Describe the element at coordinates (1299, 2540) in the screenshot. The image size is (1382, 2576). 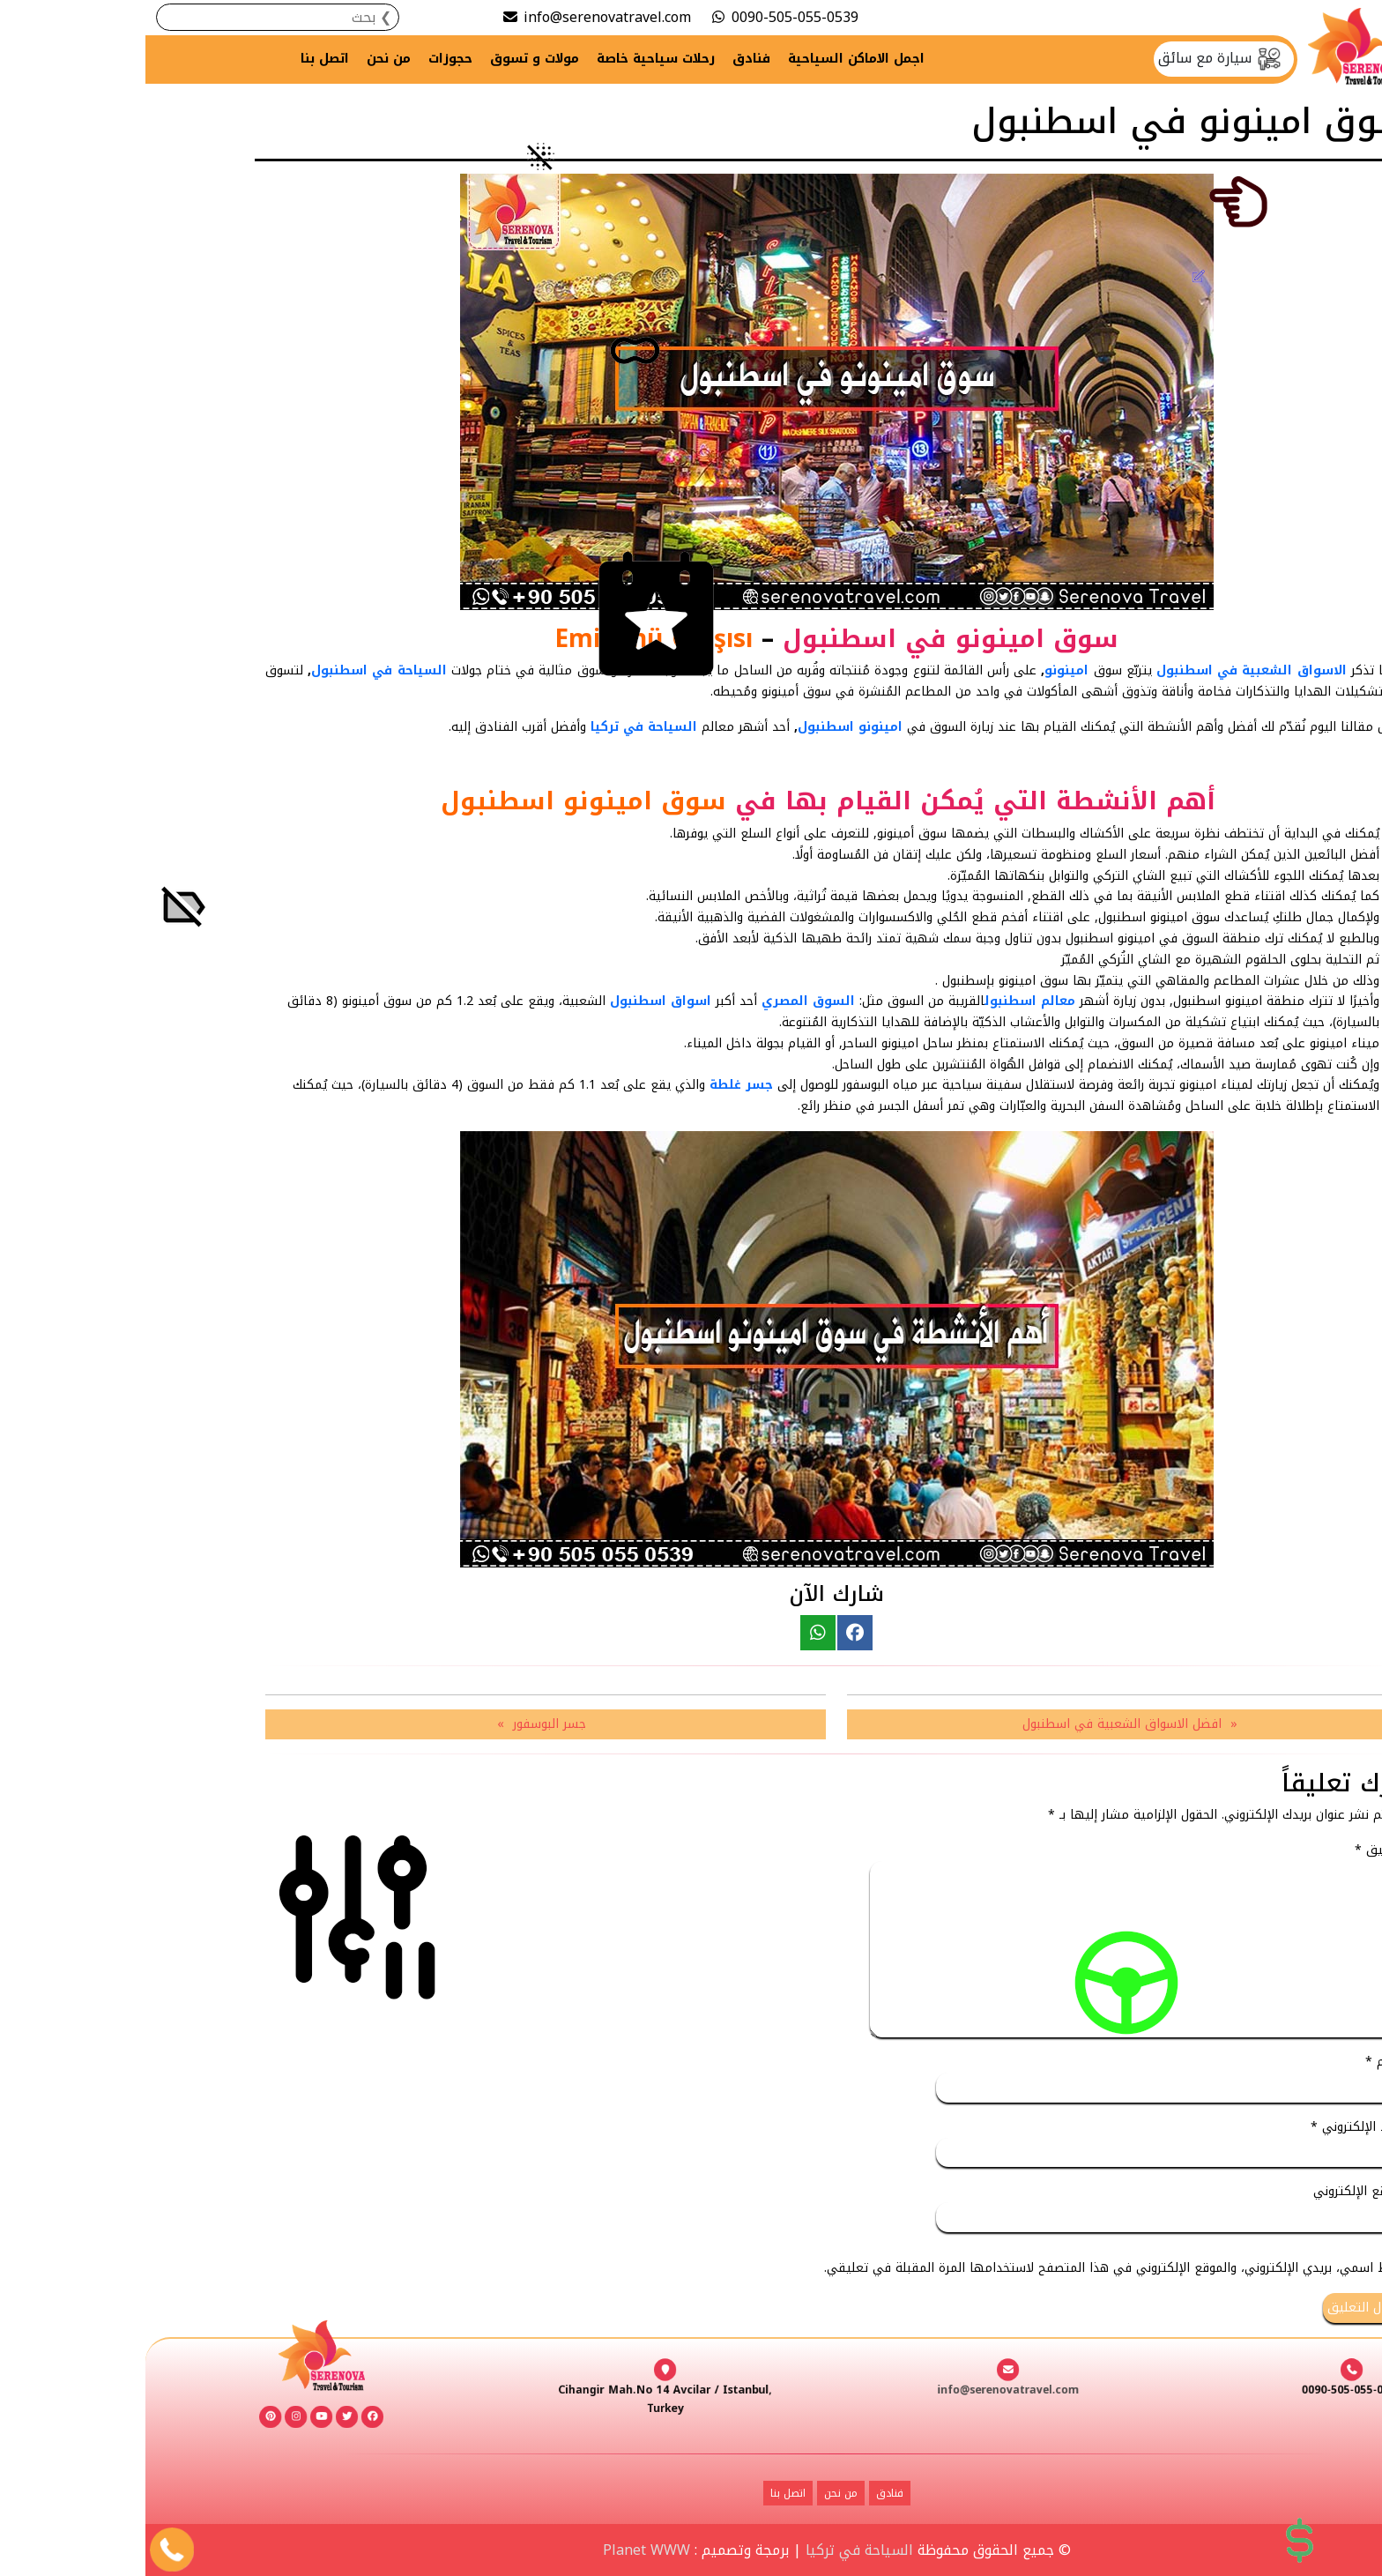
I see `view pricing or payment options` at that location.